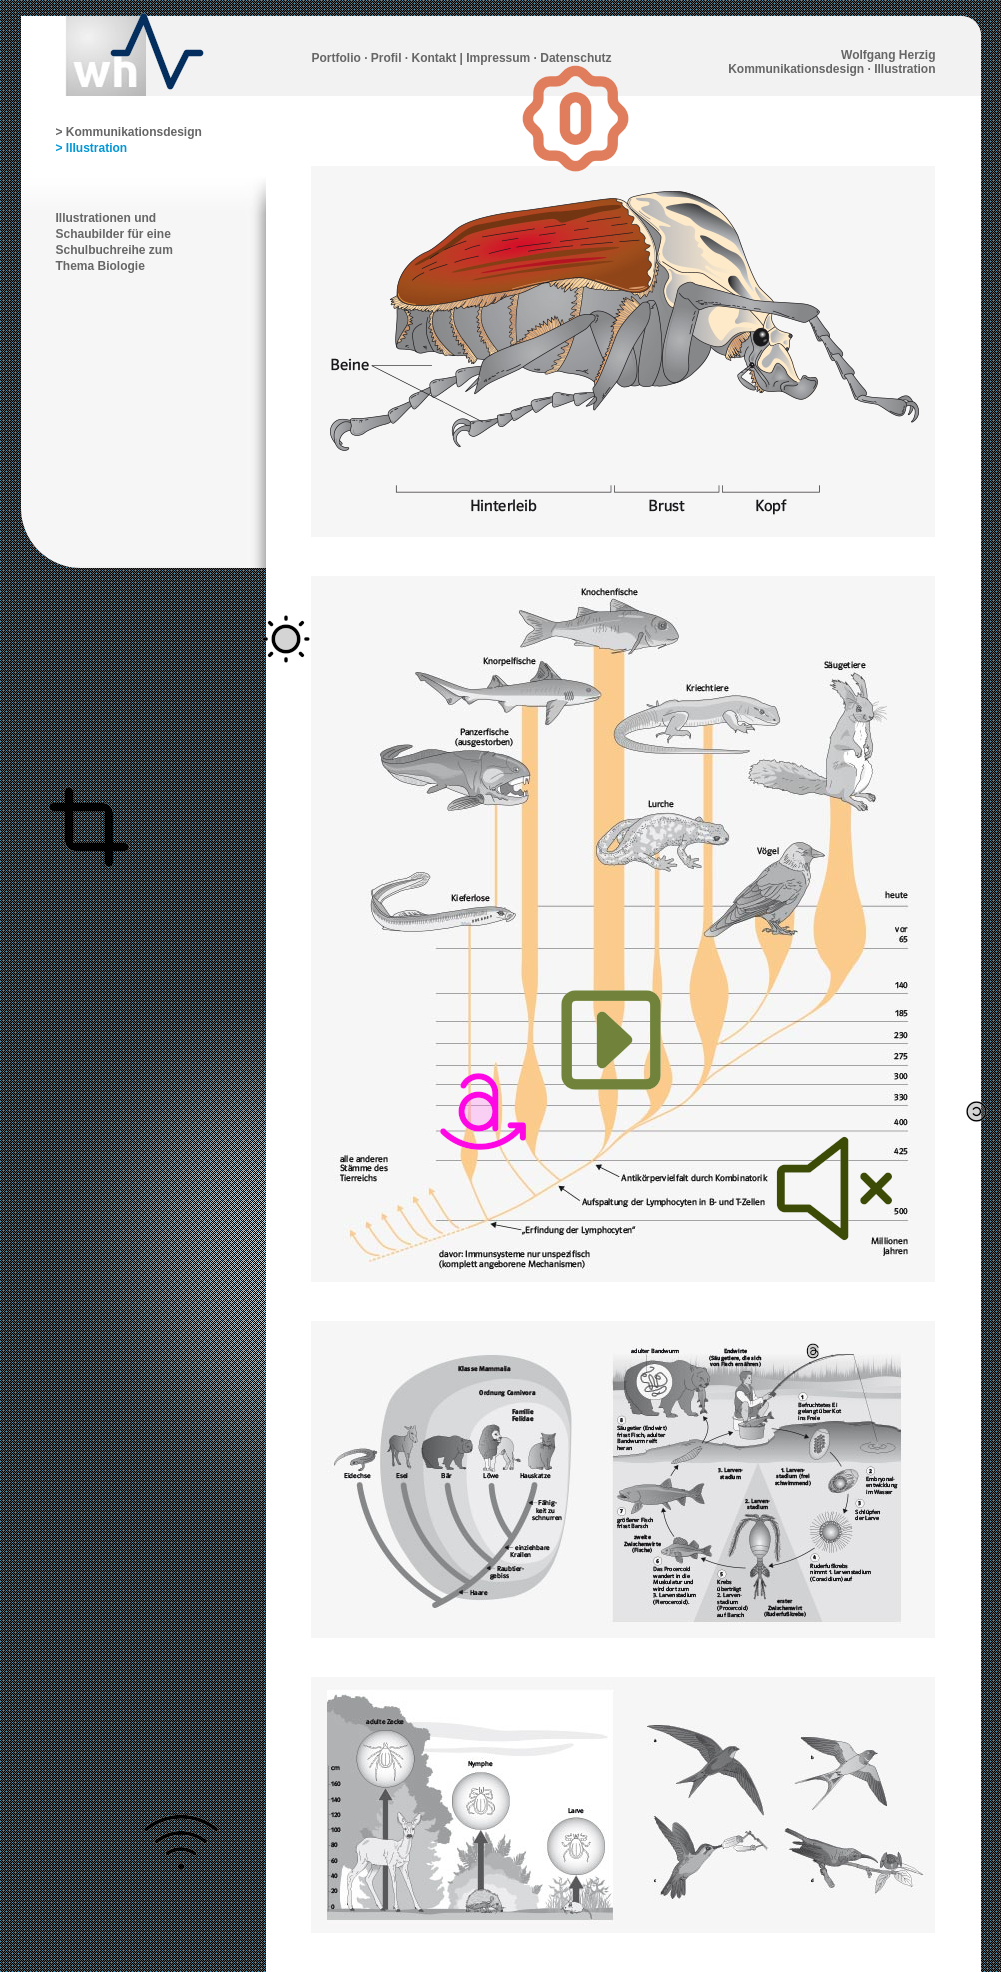 This screenshot has width=1001, height=1972. I want to click on reduce screen brightness, so click(286, 639).